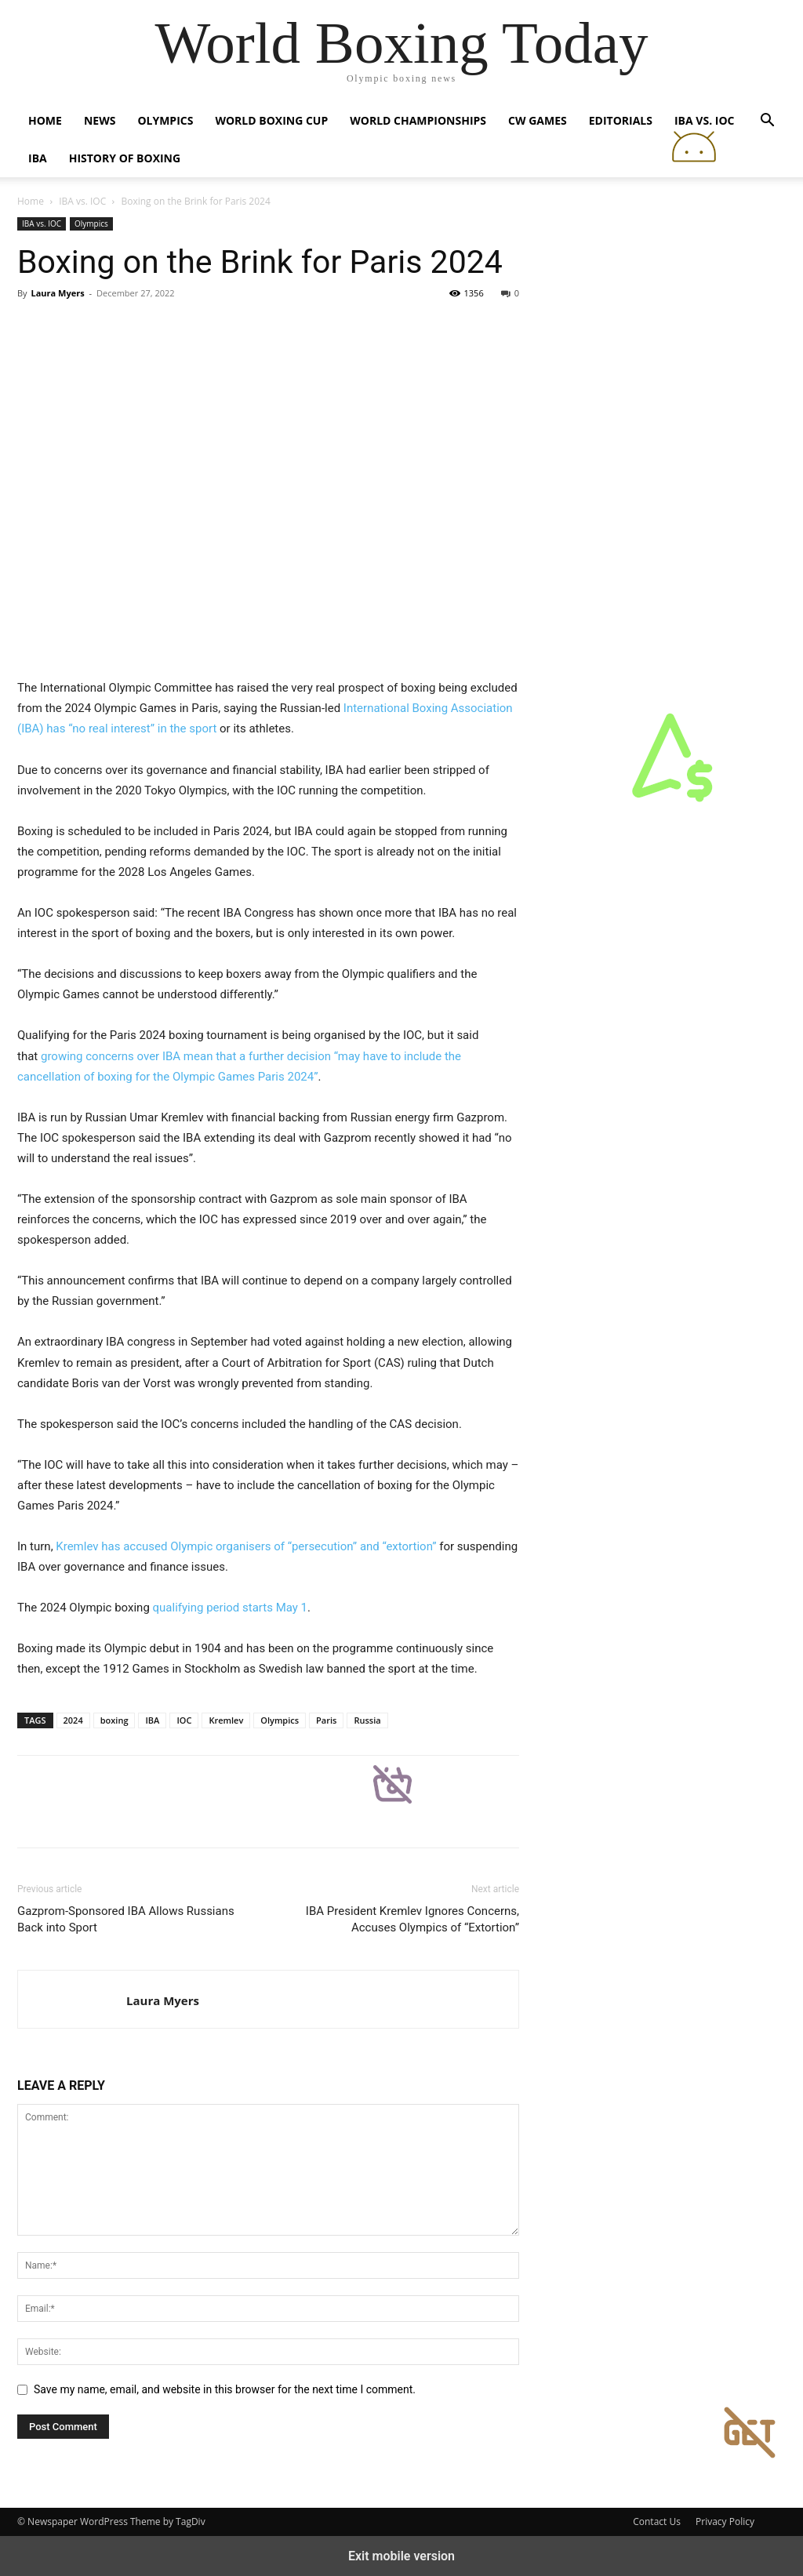 This screenshot has width=803, height=2576. What do you see at coordinates (694, 148) in the screenshot?
I see `android operating system logo` at bounding box center [694, 148].